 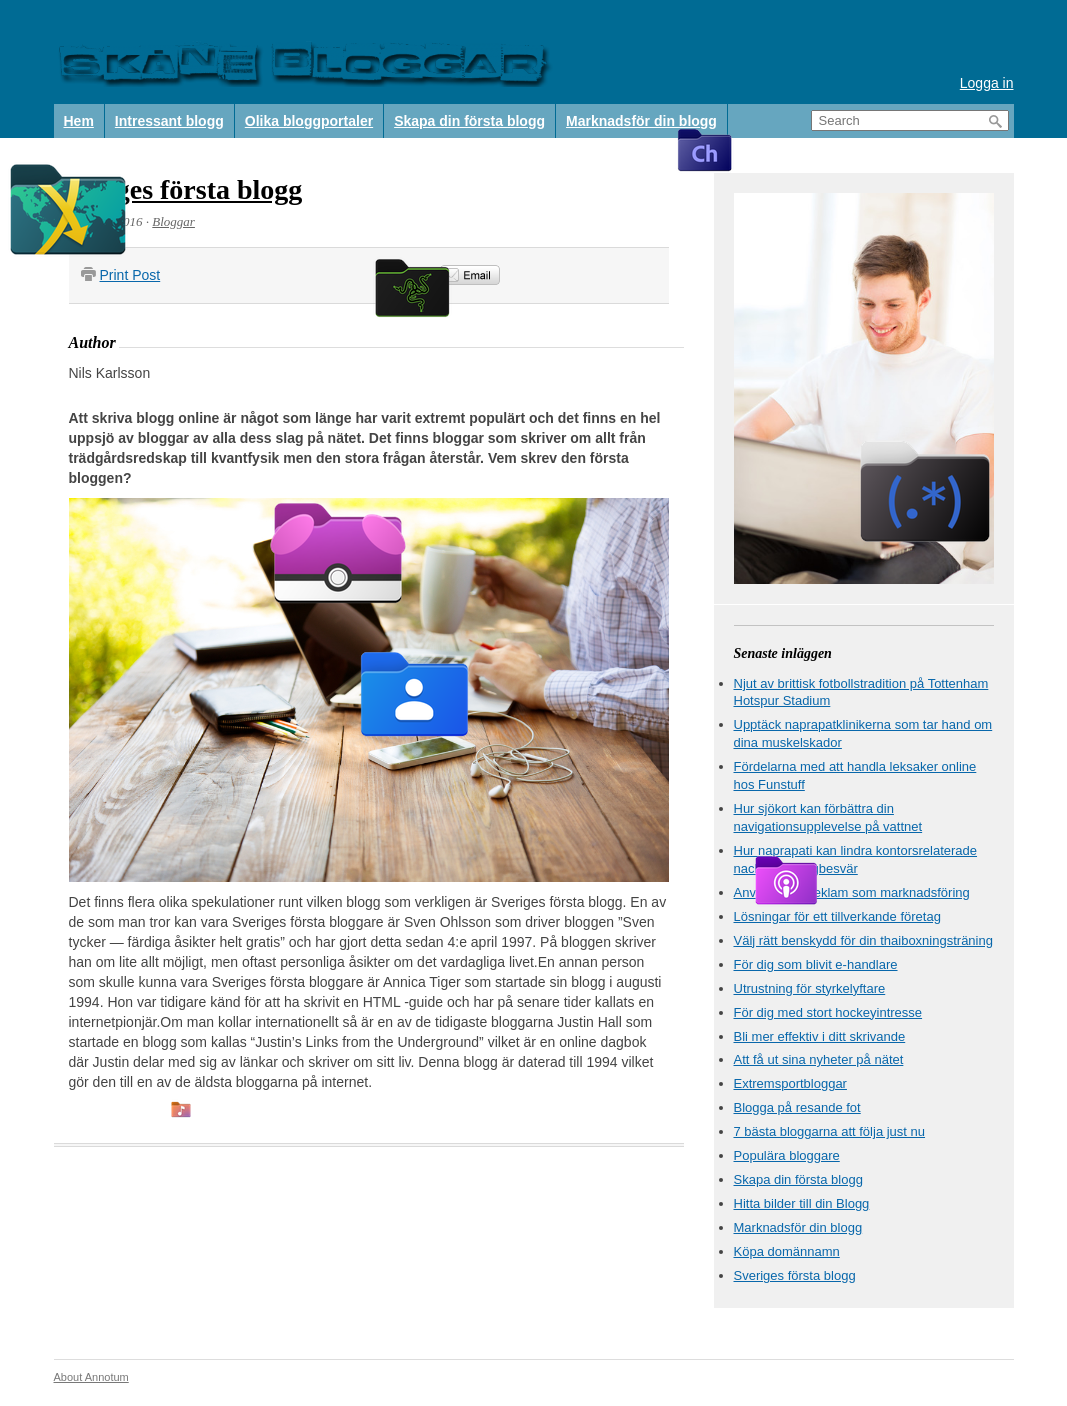 What do you see at coordinates (412, 290) in the screenshot?
I see `open razer gaming software folder` at bounding box center [412, 290].